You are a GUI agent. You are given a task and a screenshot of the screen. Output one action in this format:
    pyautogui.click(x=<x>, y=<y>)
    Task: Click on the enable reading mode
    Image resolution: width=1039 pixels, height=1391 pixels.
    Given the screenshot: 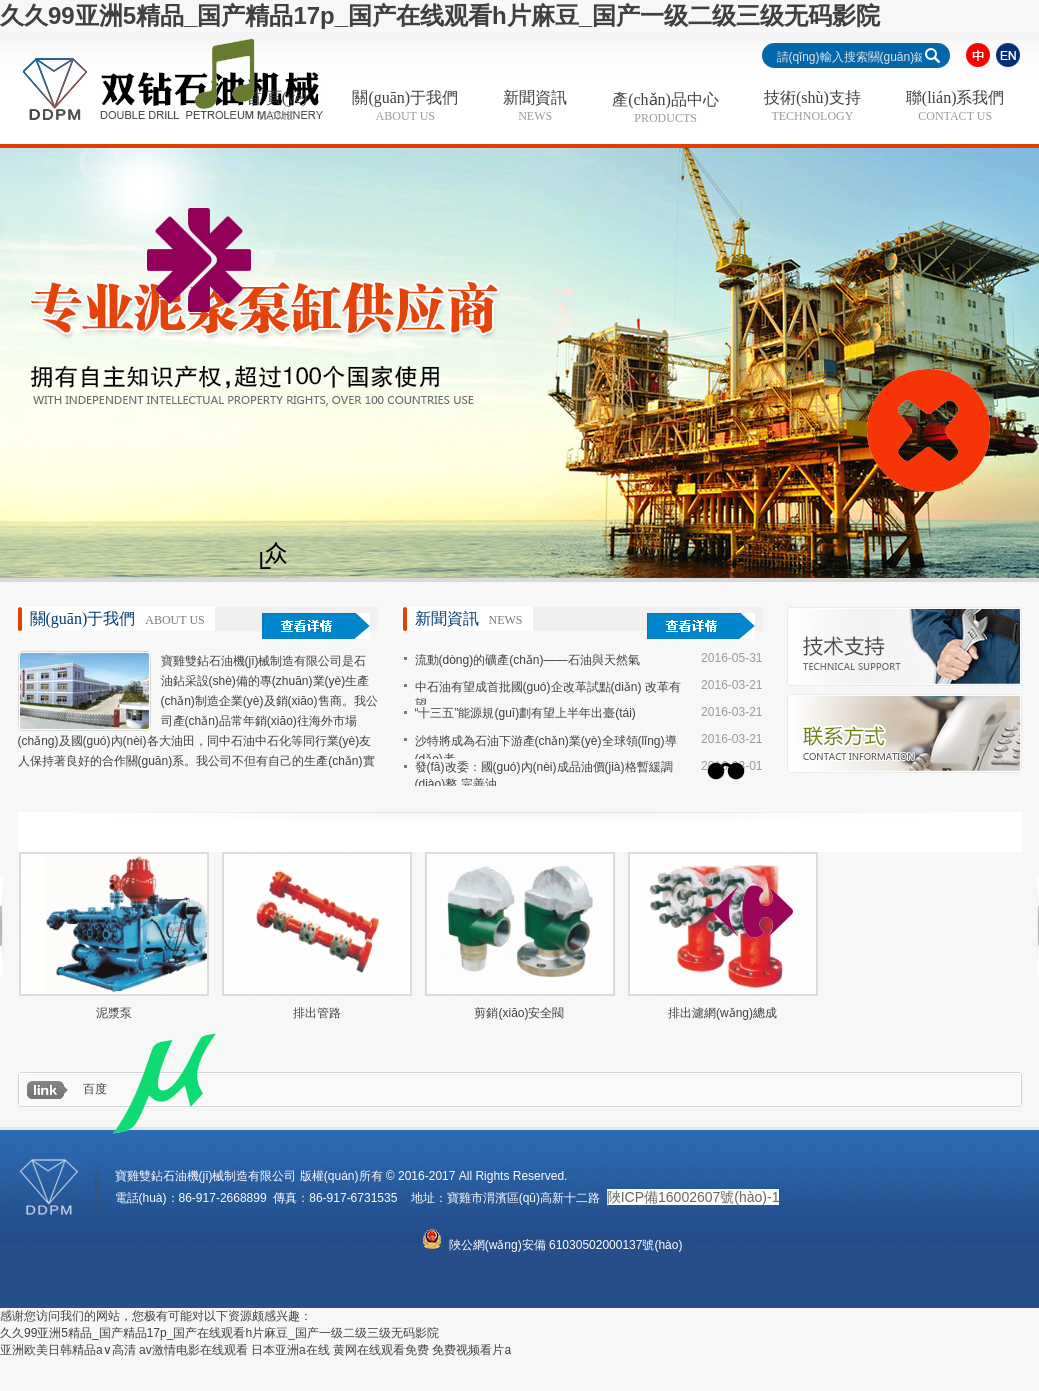 What is the action you would take?
    pyautogui.click(x=726, y=771)
    